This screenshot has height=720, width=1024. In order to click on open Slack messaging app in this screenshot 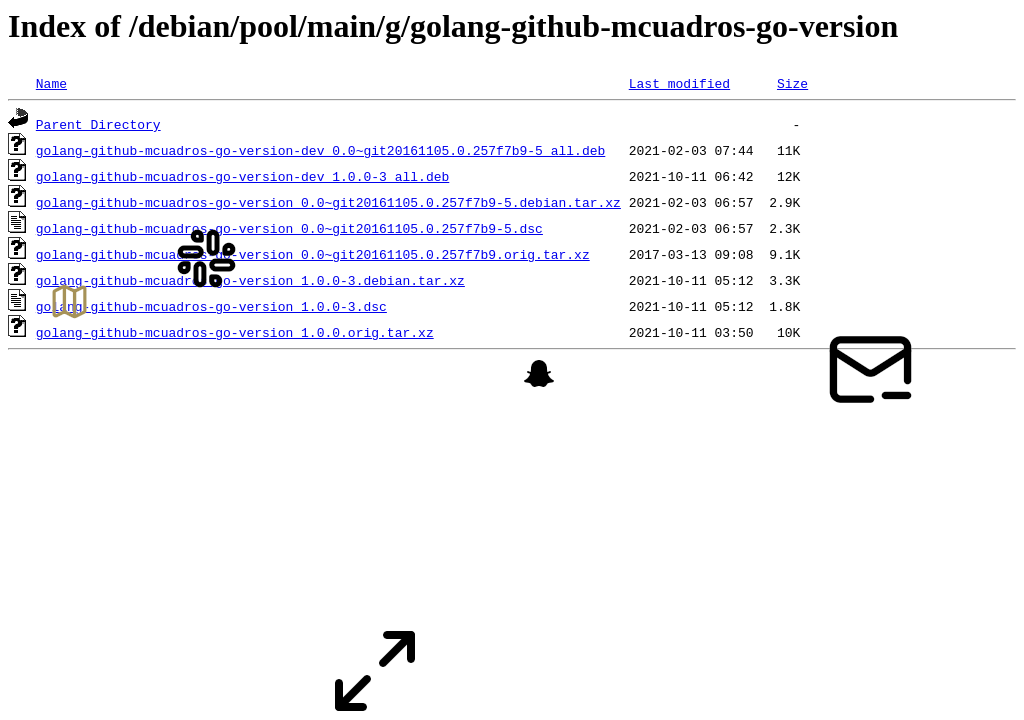, I will do `click(206, 258)`.